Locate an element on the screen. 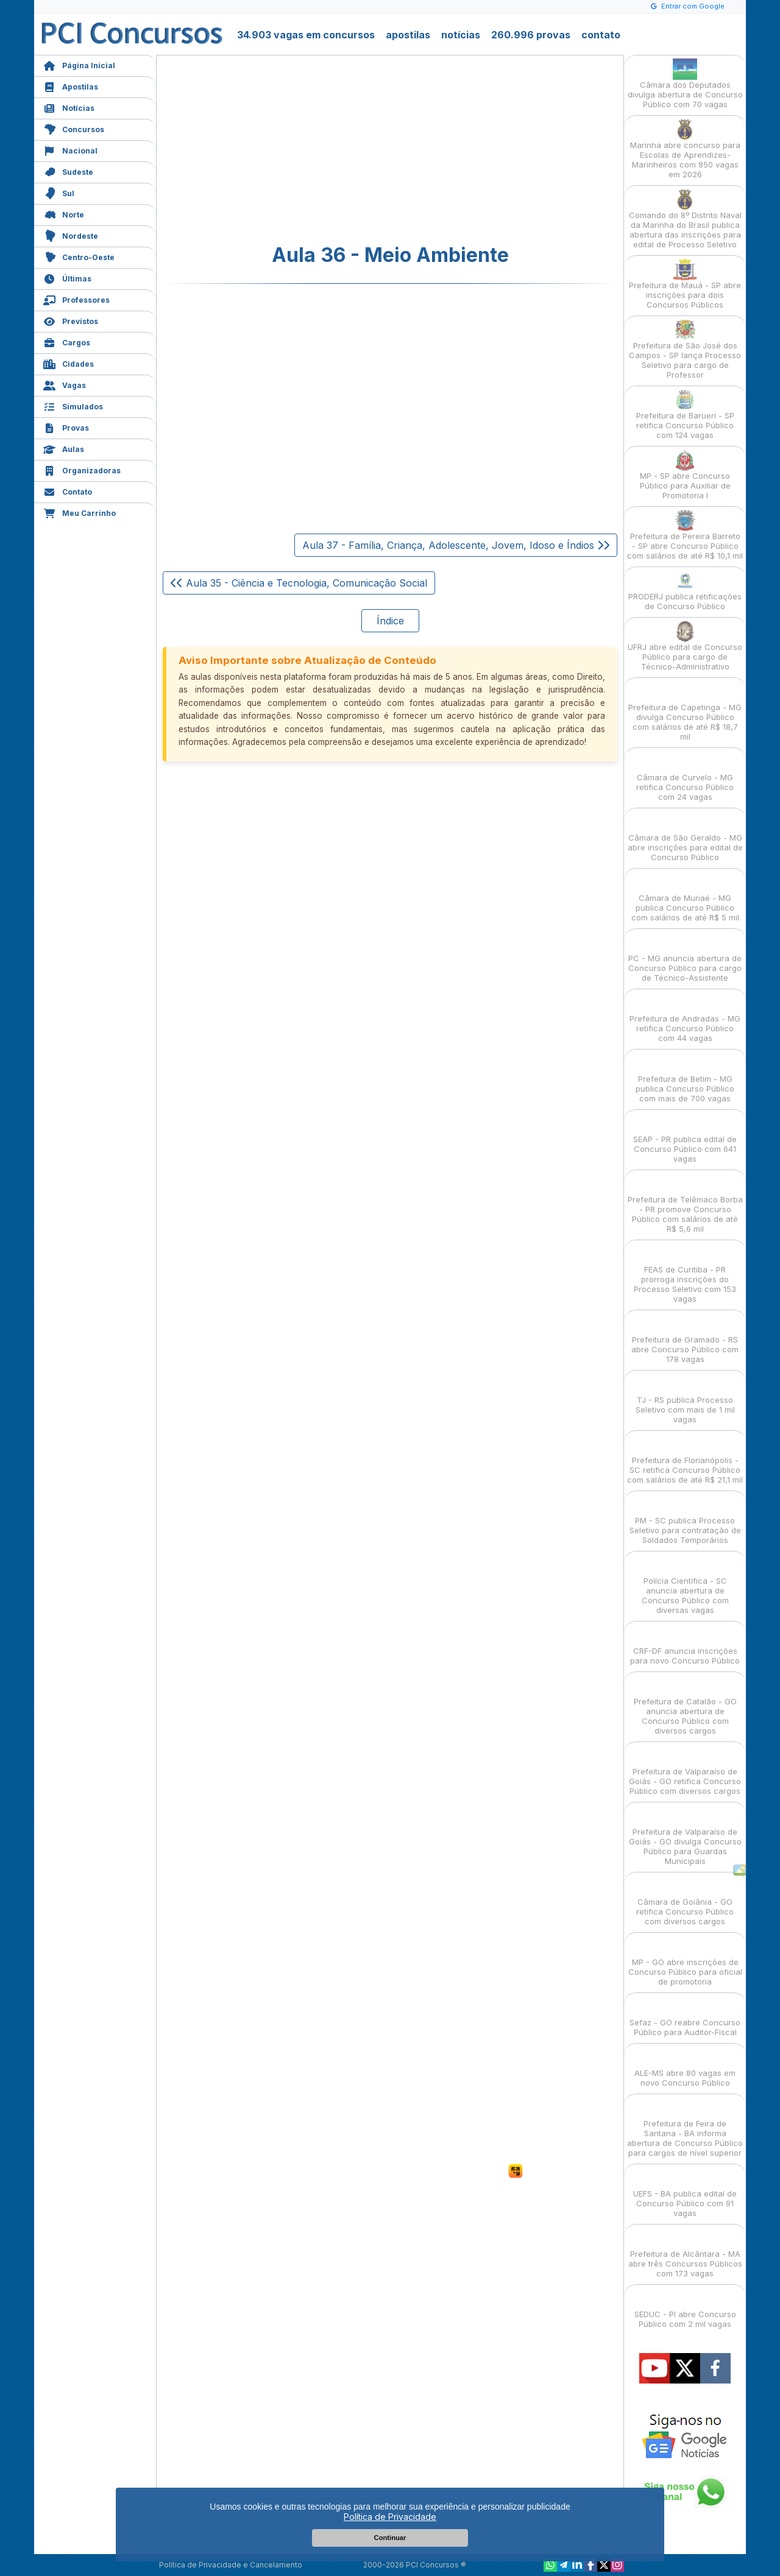  open vmware player application is located at coordinates (516, 2171).